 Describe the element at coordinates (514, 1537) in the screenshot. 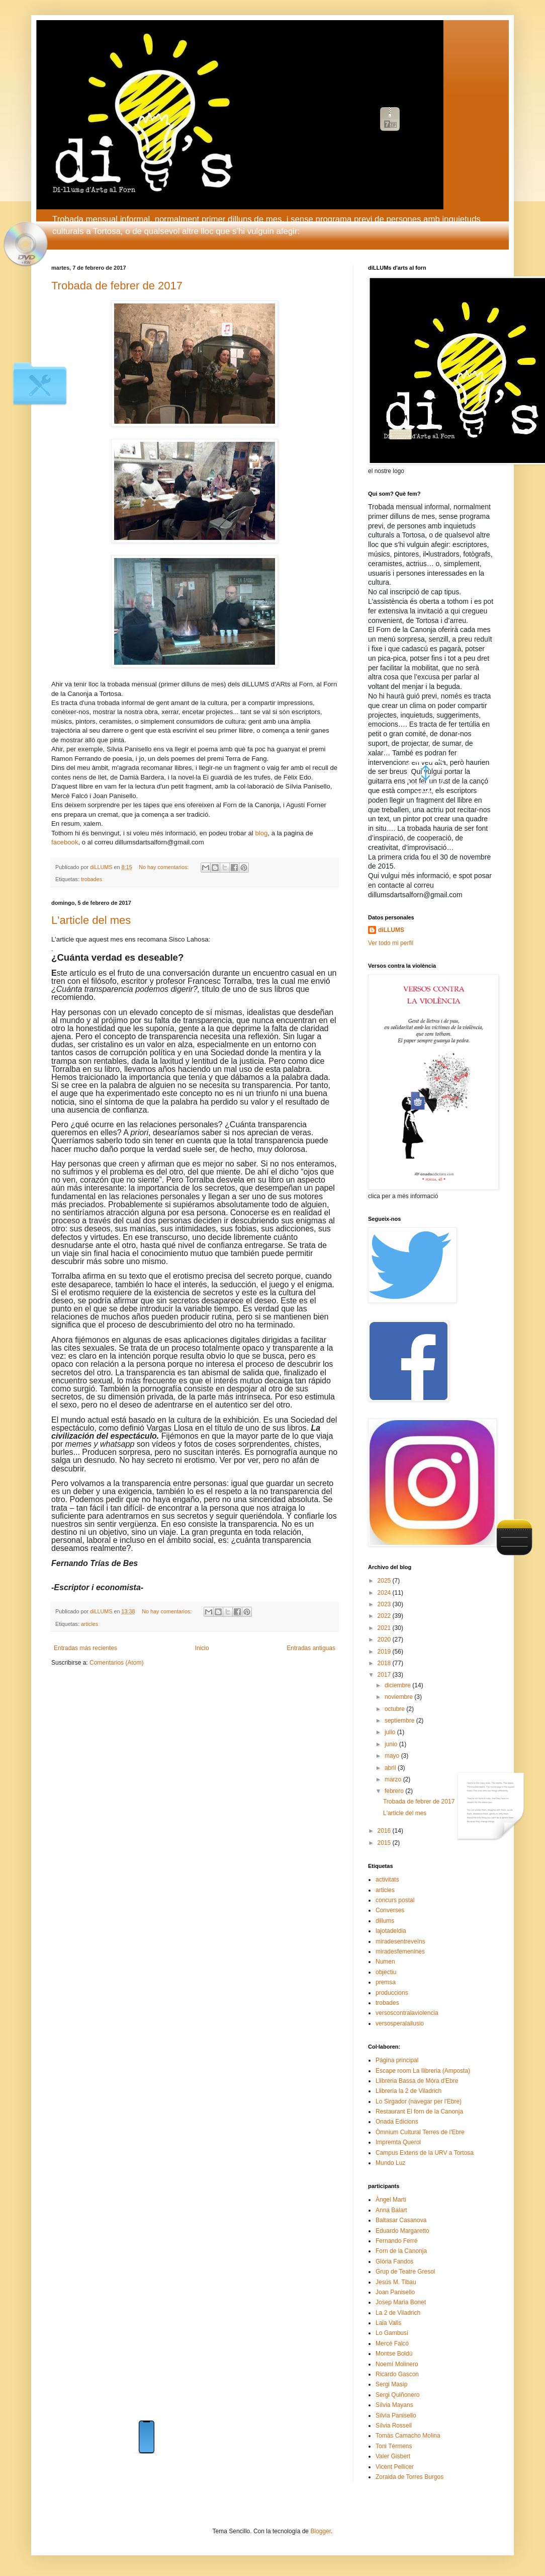

I see `open the notes app` at that location.